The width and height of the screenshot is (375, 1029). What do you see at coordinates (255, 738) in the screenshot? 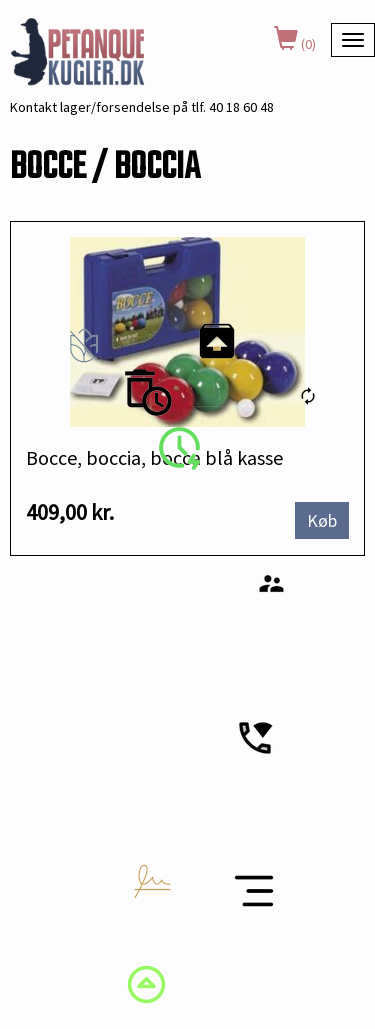
I see `enable wifi calling feature` at bounding box center [255, 738].